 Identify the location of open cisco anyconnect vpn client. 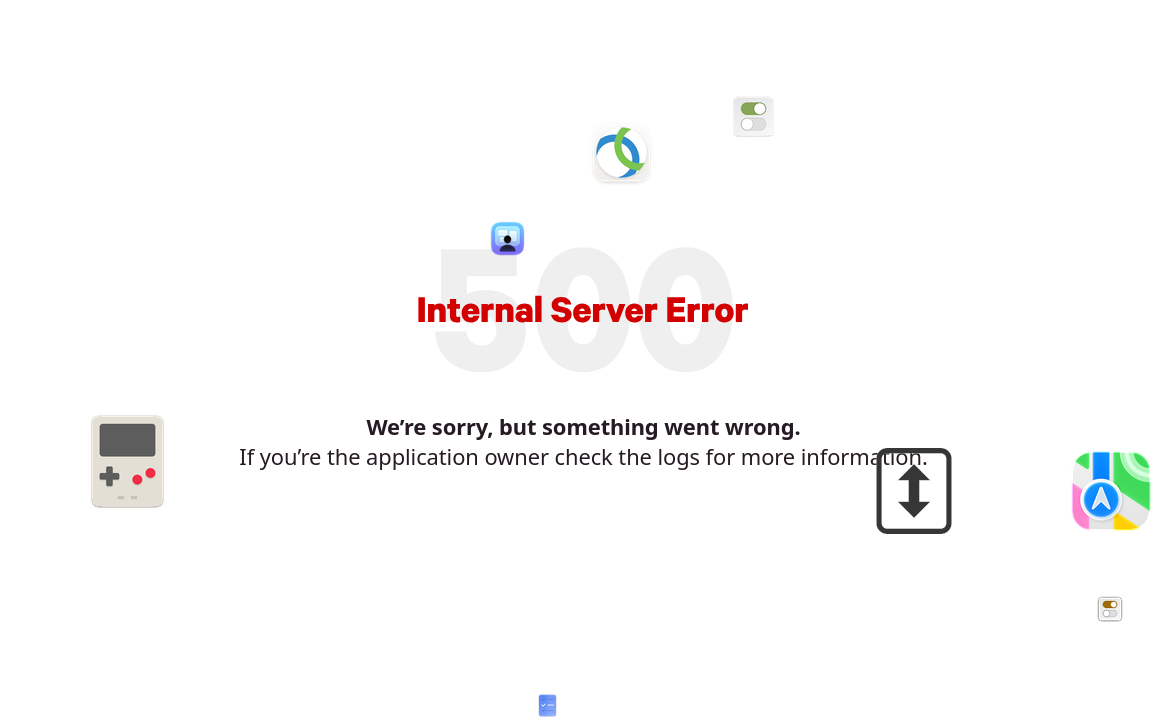
(621, 152).